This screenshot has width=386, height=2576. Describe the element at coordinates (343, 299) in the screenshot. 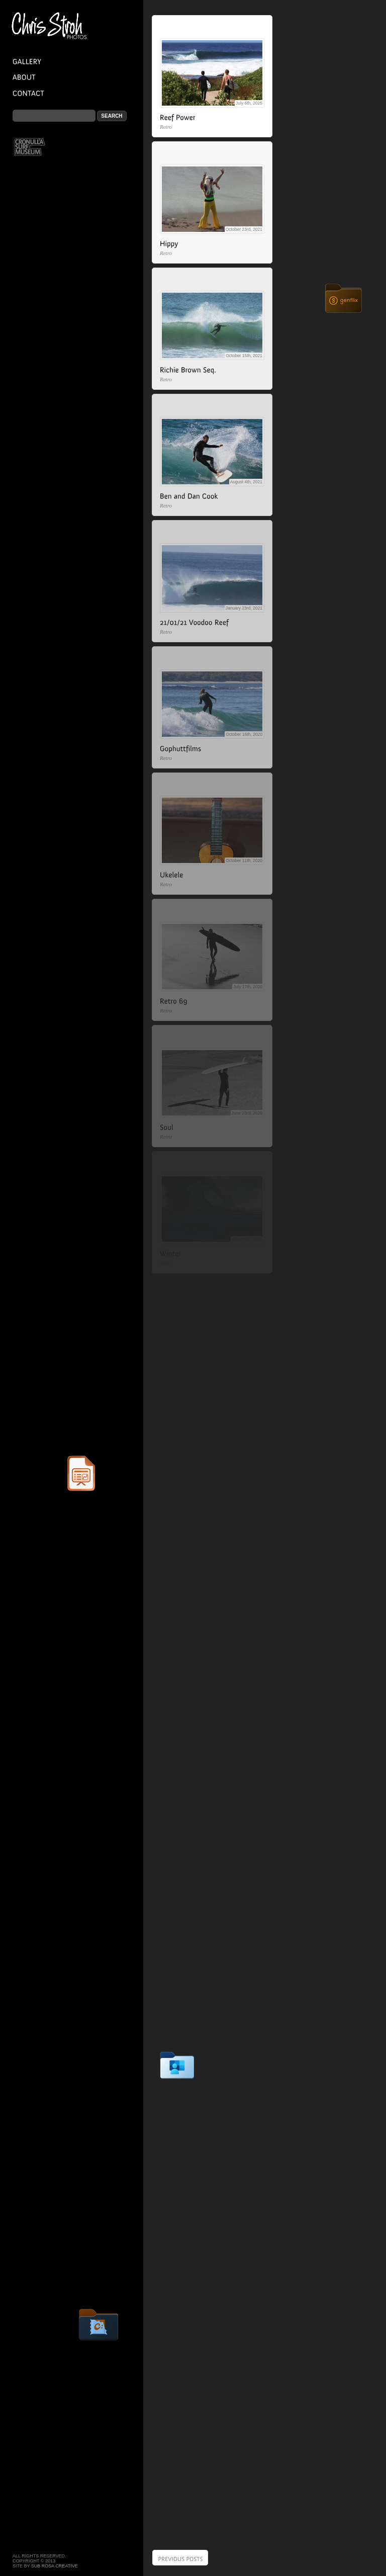

I see `open genflix media folder` at that location.